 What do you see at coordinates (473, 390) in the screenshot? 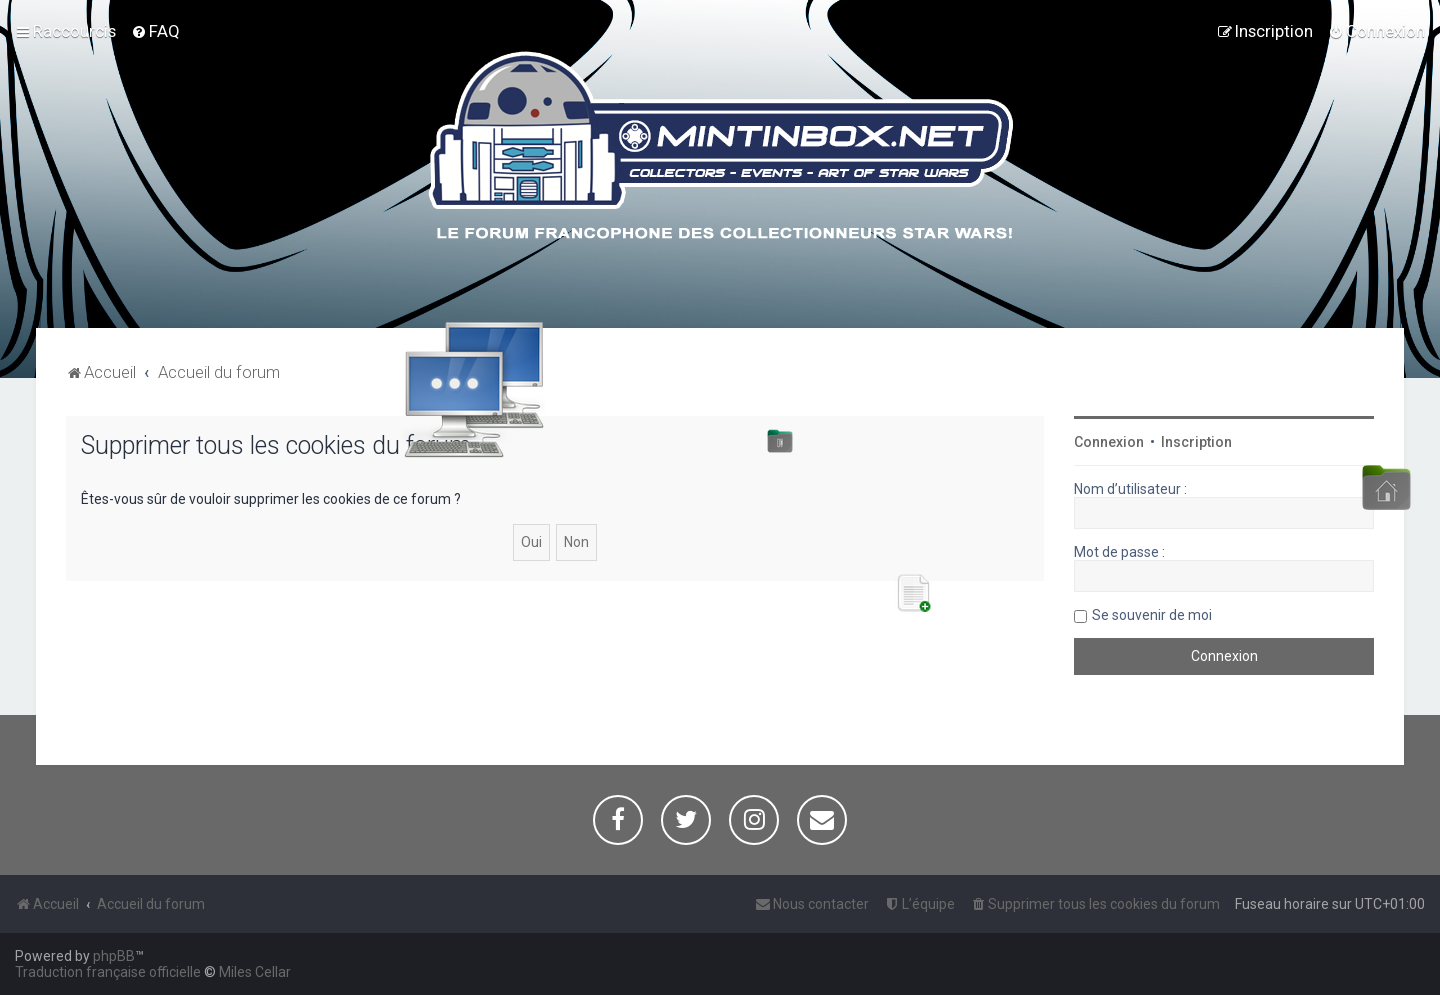
I see `indicates data is being transmitted over the network` at bounding box center [473, 390].